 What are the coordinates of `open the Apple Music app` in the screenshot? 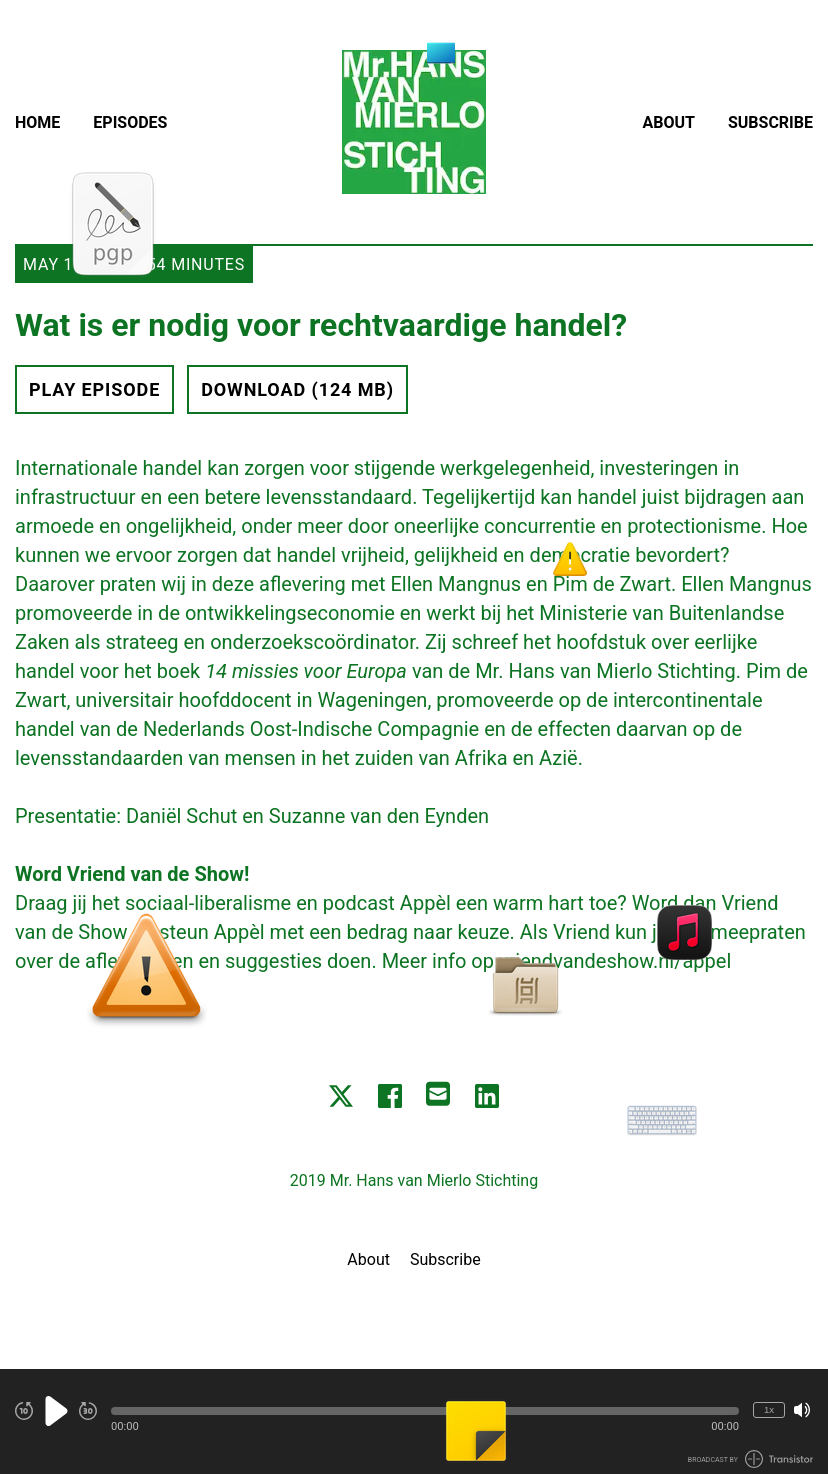 It's located at (684, 932).